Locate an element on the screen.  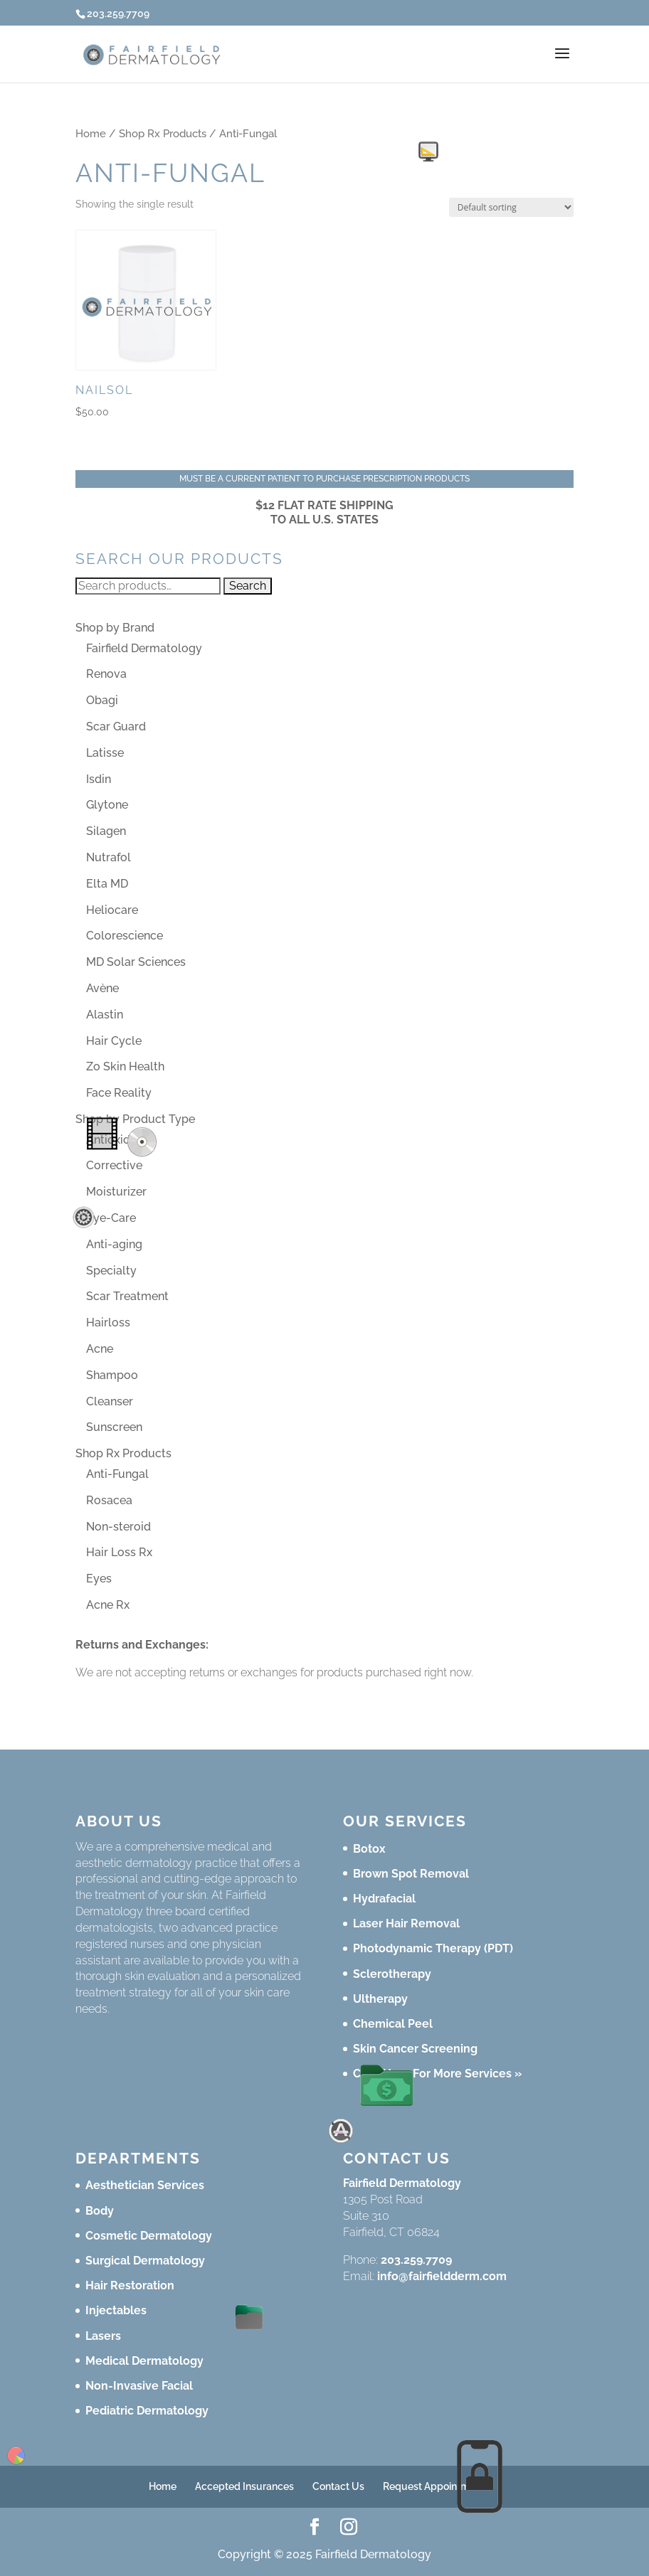
open the software update manager is located at coordinates (341, 2131).